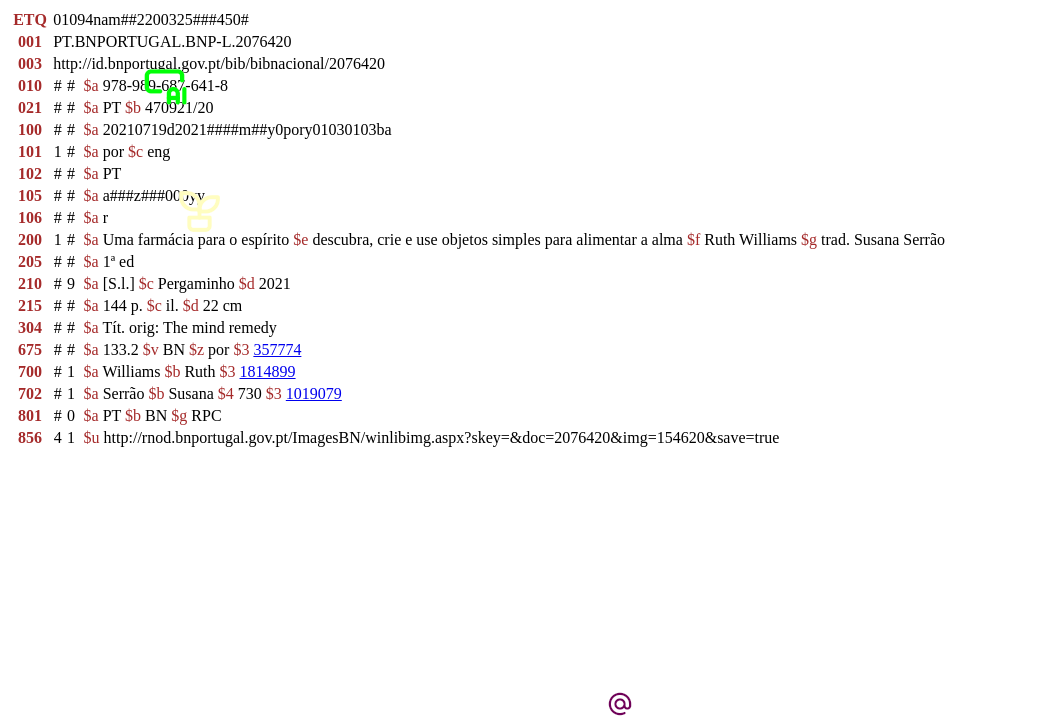 This screenshot has width=1062, height=720. Describe the element at coordinates (199, 211) in the screenshot. I see `view plant care or gardening features` at that location.